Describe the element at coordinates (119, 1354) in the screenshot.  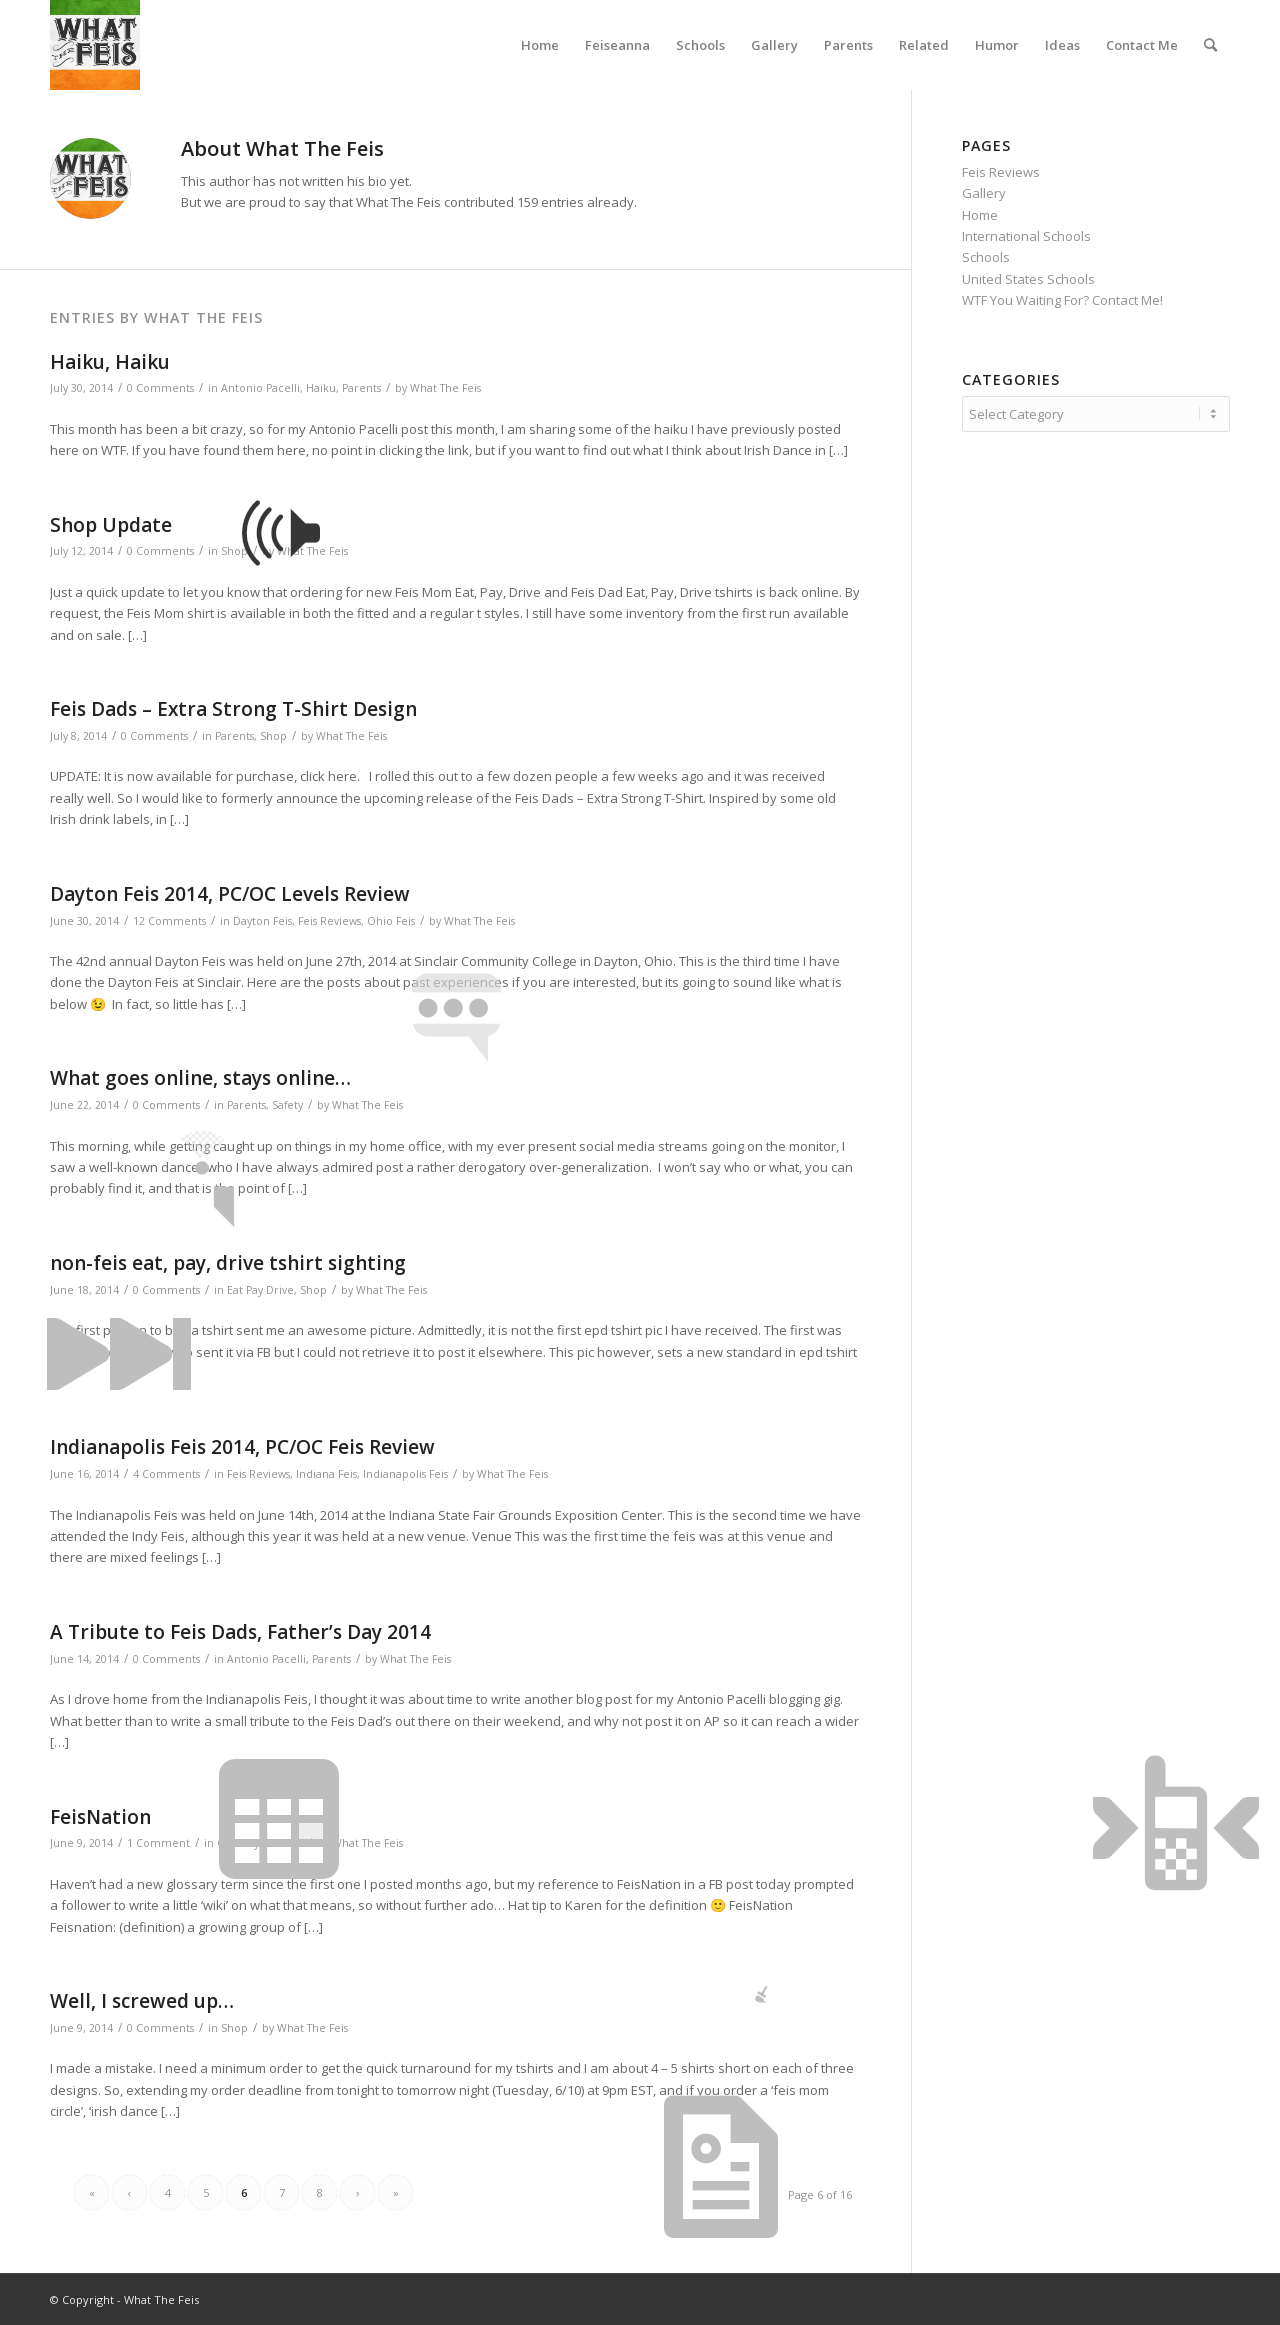
I see `skip to the next track` at that location.